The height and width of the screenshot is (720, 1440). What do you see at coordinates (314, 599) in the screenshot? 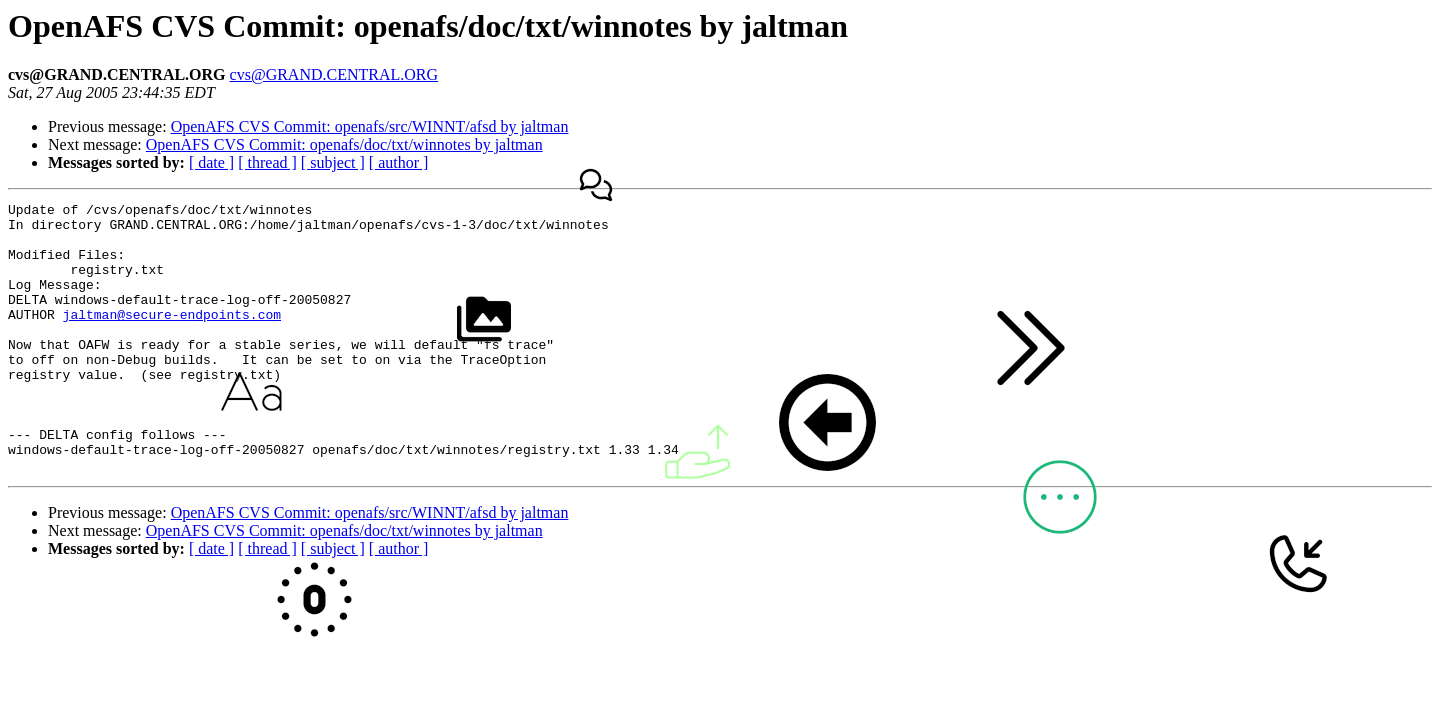
I see `indicates zero time elapsed or no duration` at bounding box center [314, 599].